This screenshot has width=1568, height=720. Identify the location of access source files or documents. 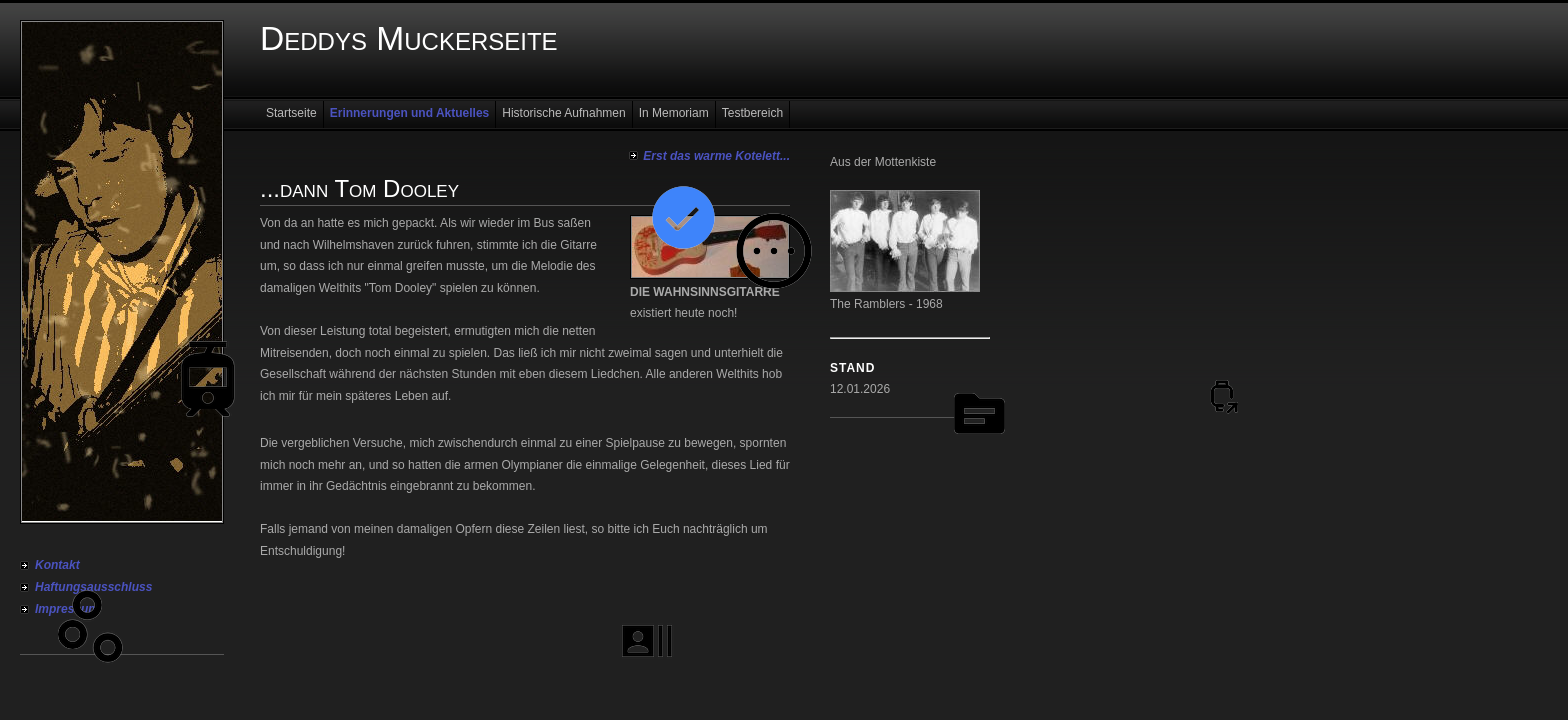
(979, 413).